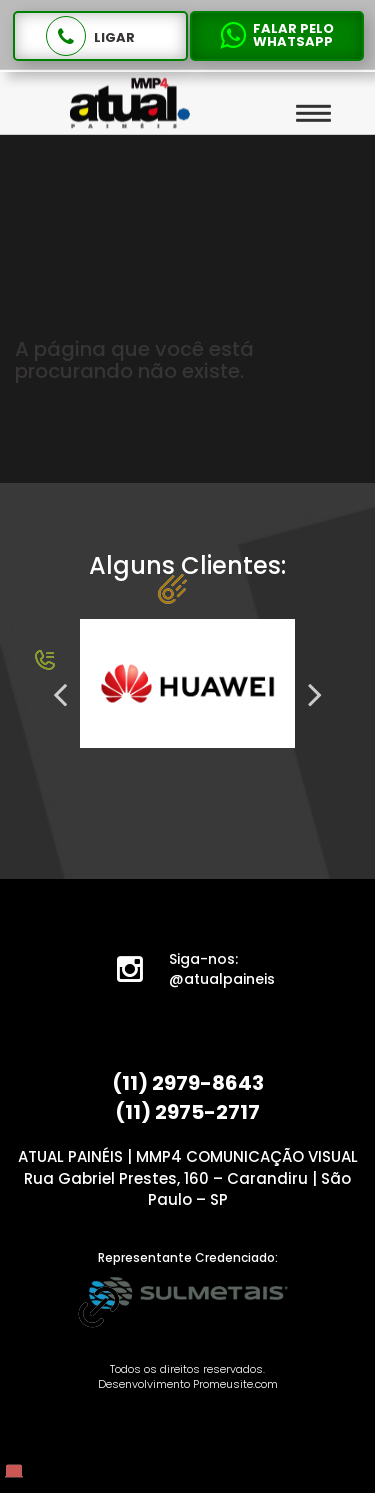 The height and width of the screenshot is (1493, 375). I want to click on indicates a trending or viral item, so click(172, 589).